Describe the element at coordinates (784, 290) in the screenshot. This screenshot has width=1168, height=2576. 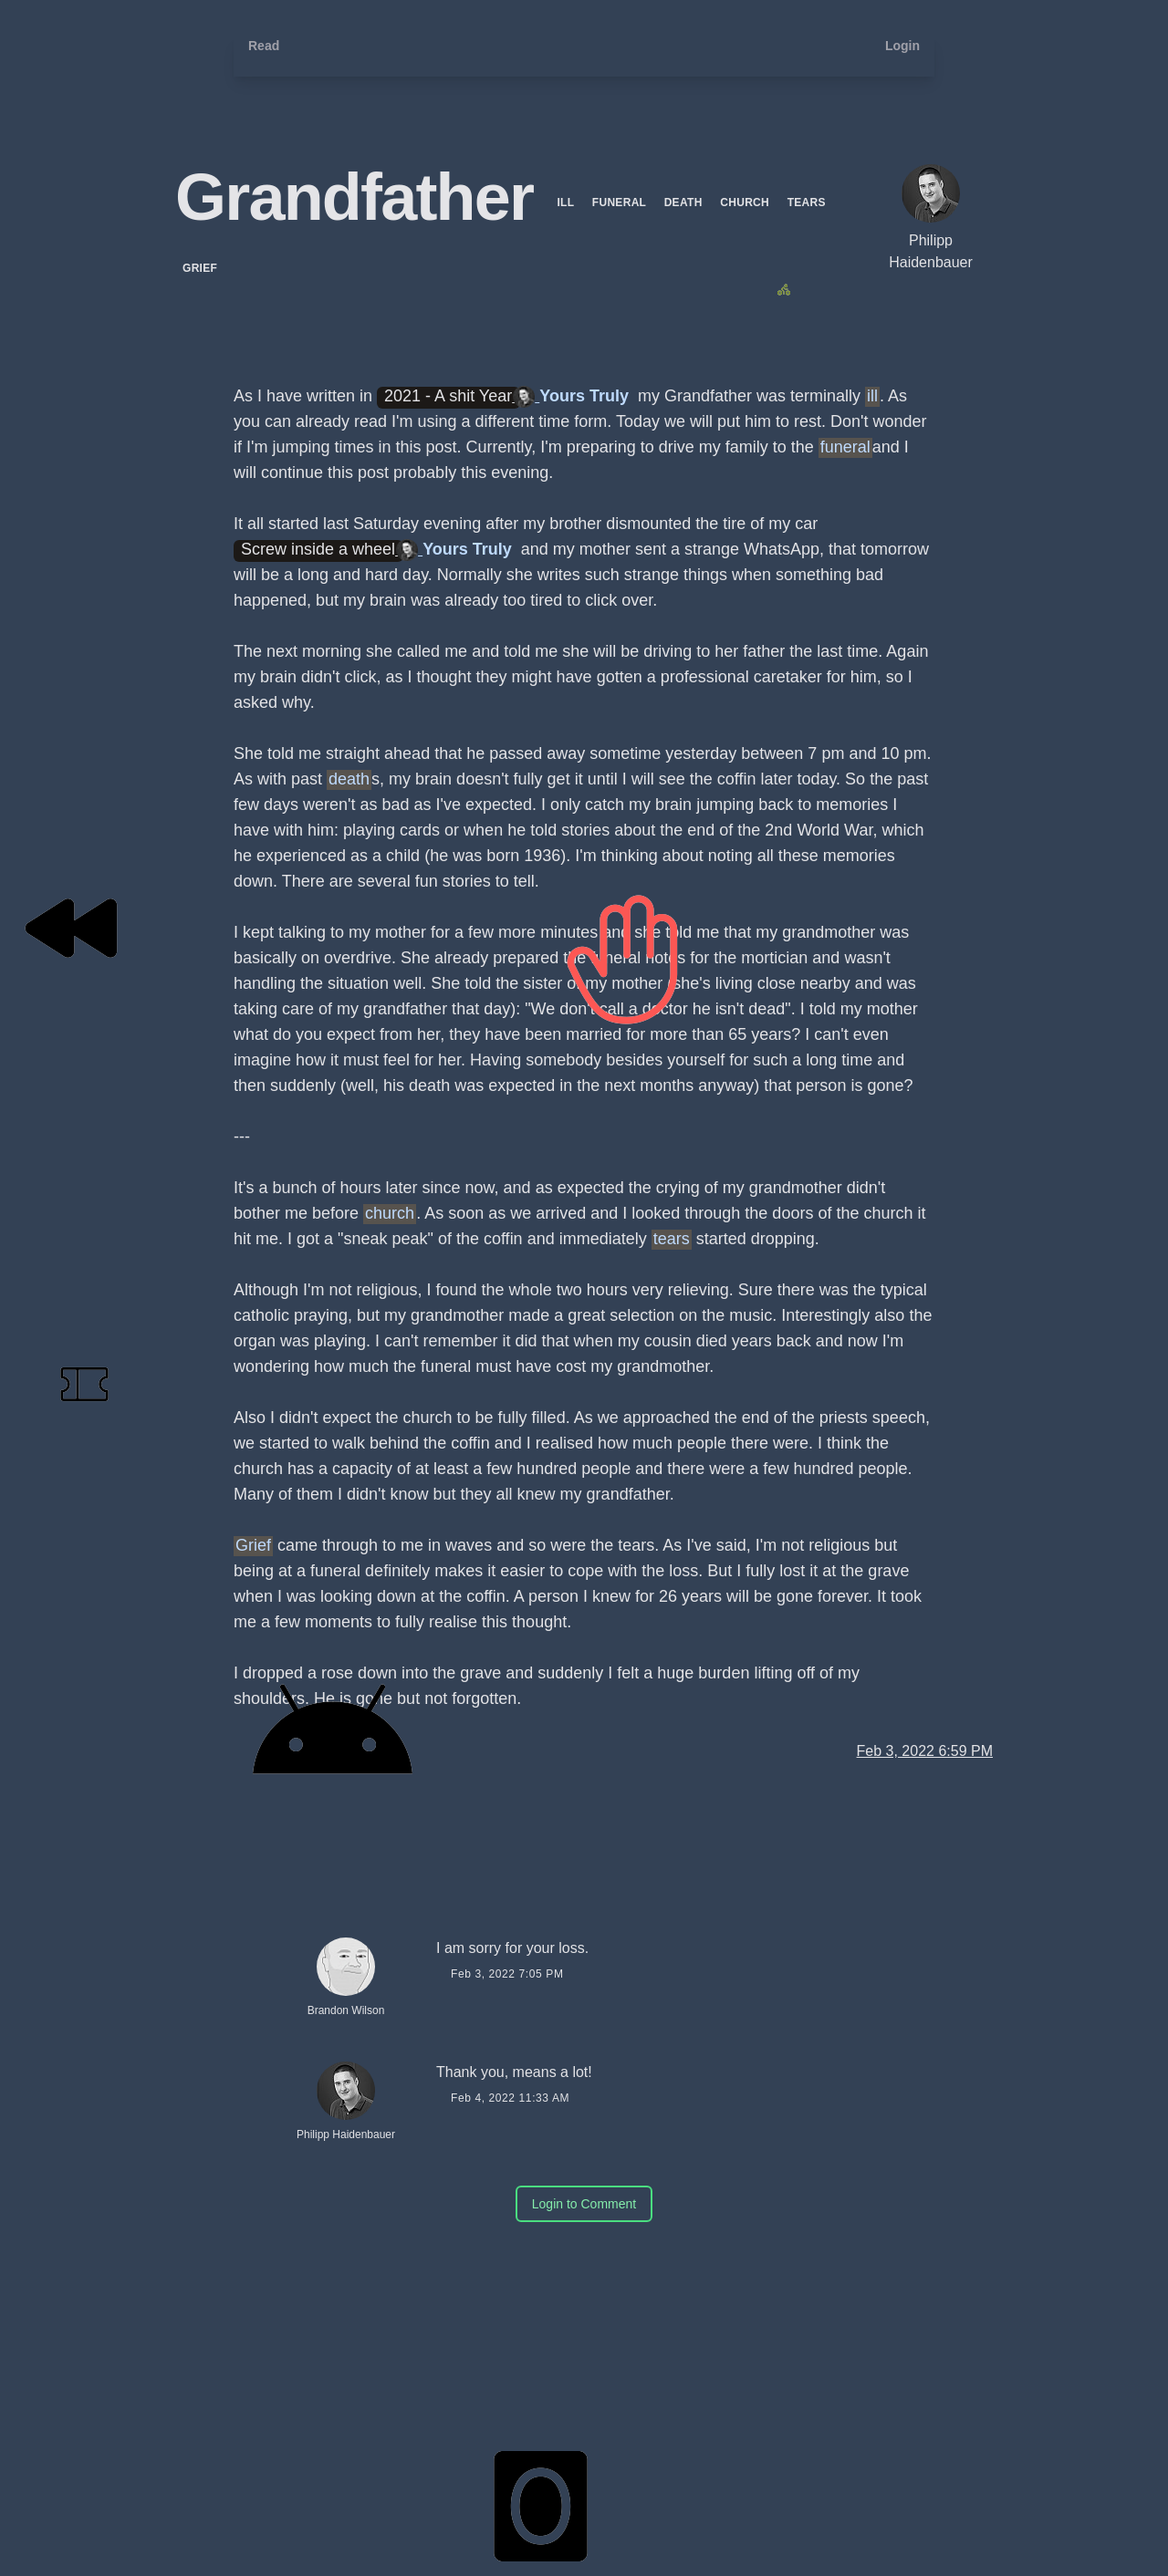
I see `access bike rental or cycling options` at that location.